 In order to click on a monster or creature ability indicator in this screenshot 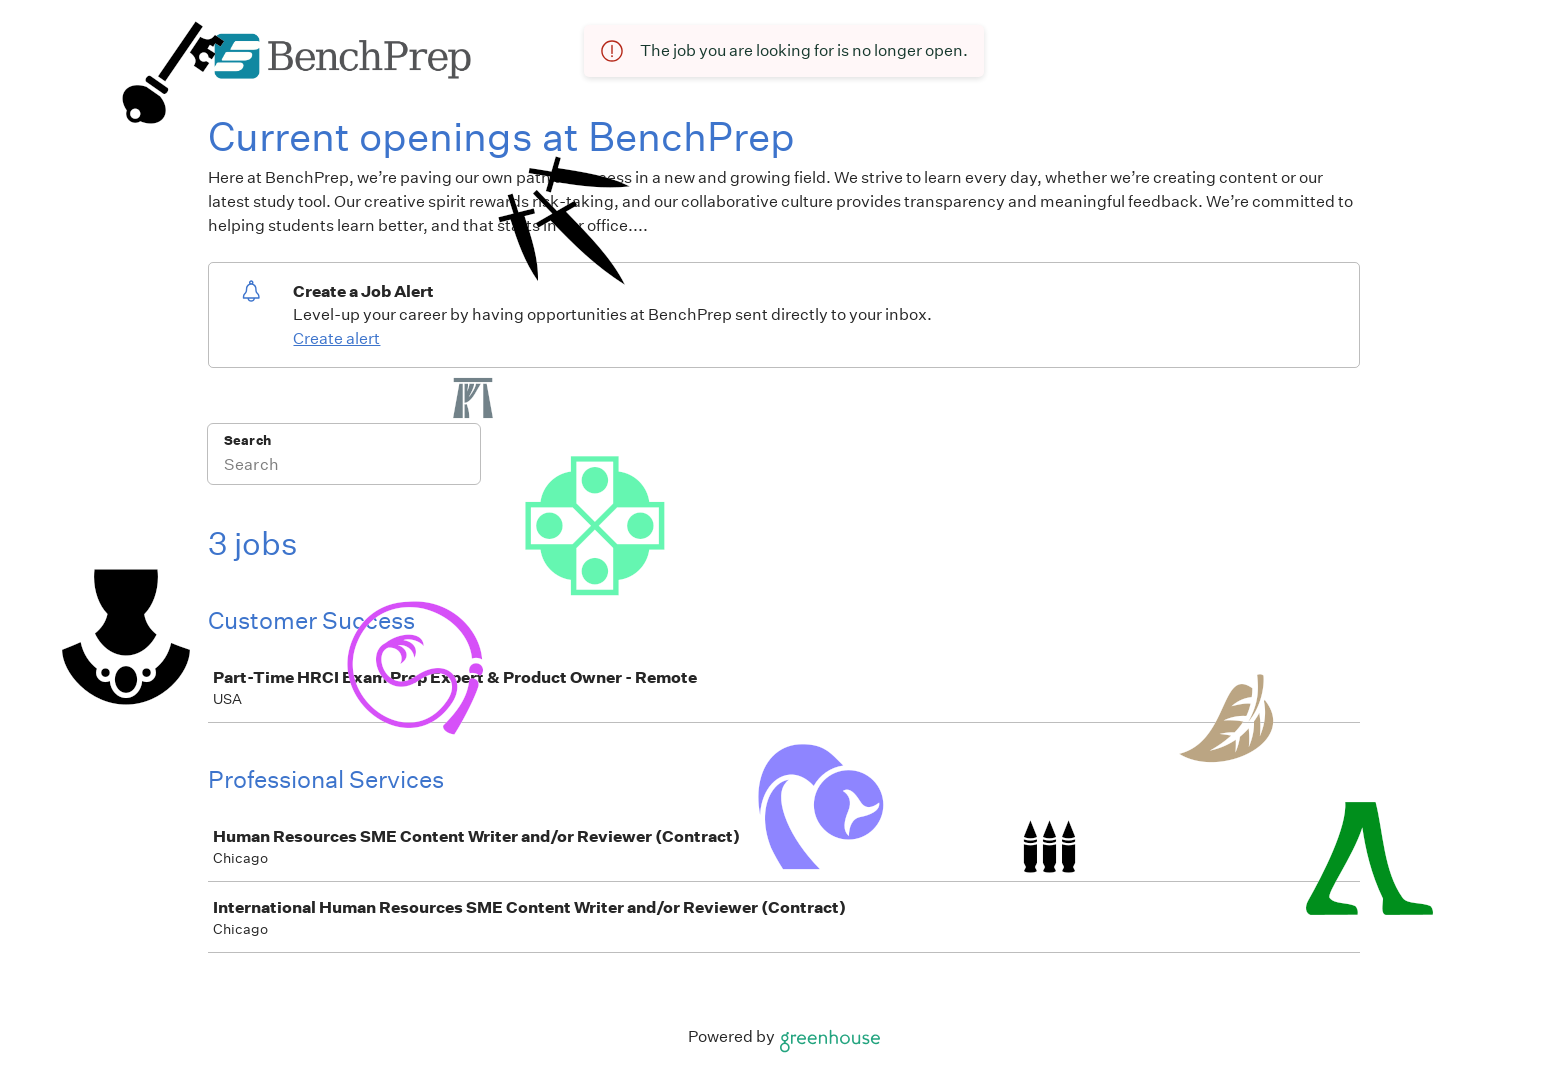, I will do `click(821, 806)`.